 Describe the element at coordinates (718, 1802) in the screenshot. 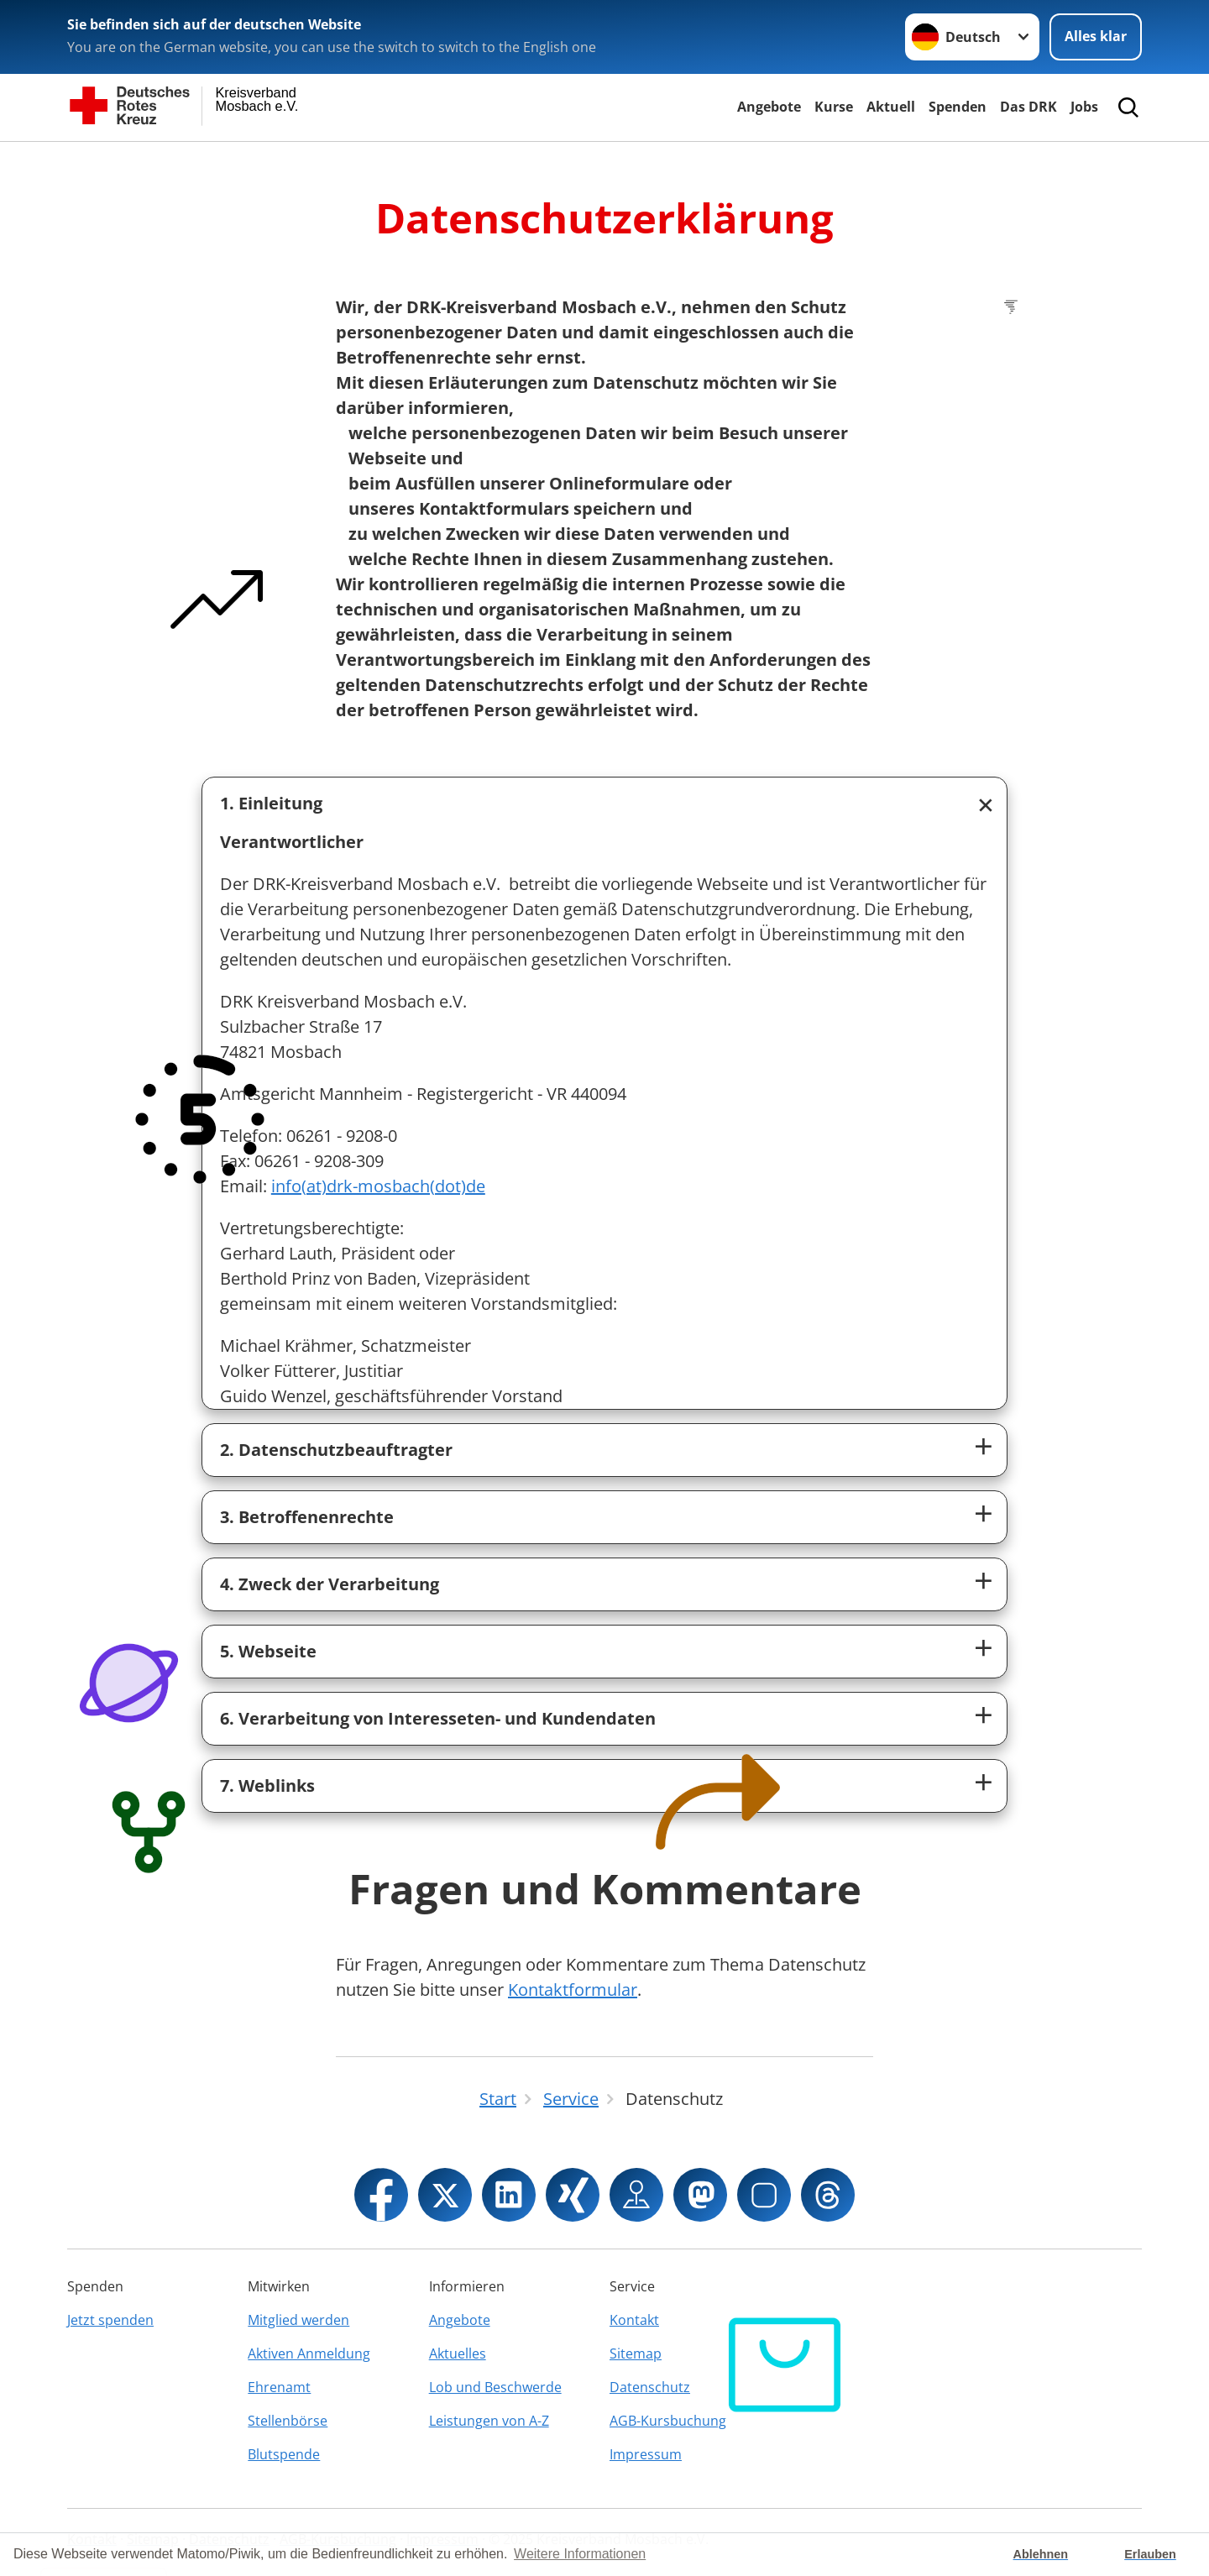

I see `share or forward content` at that location.